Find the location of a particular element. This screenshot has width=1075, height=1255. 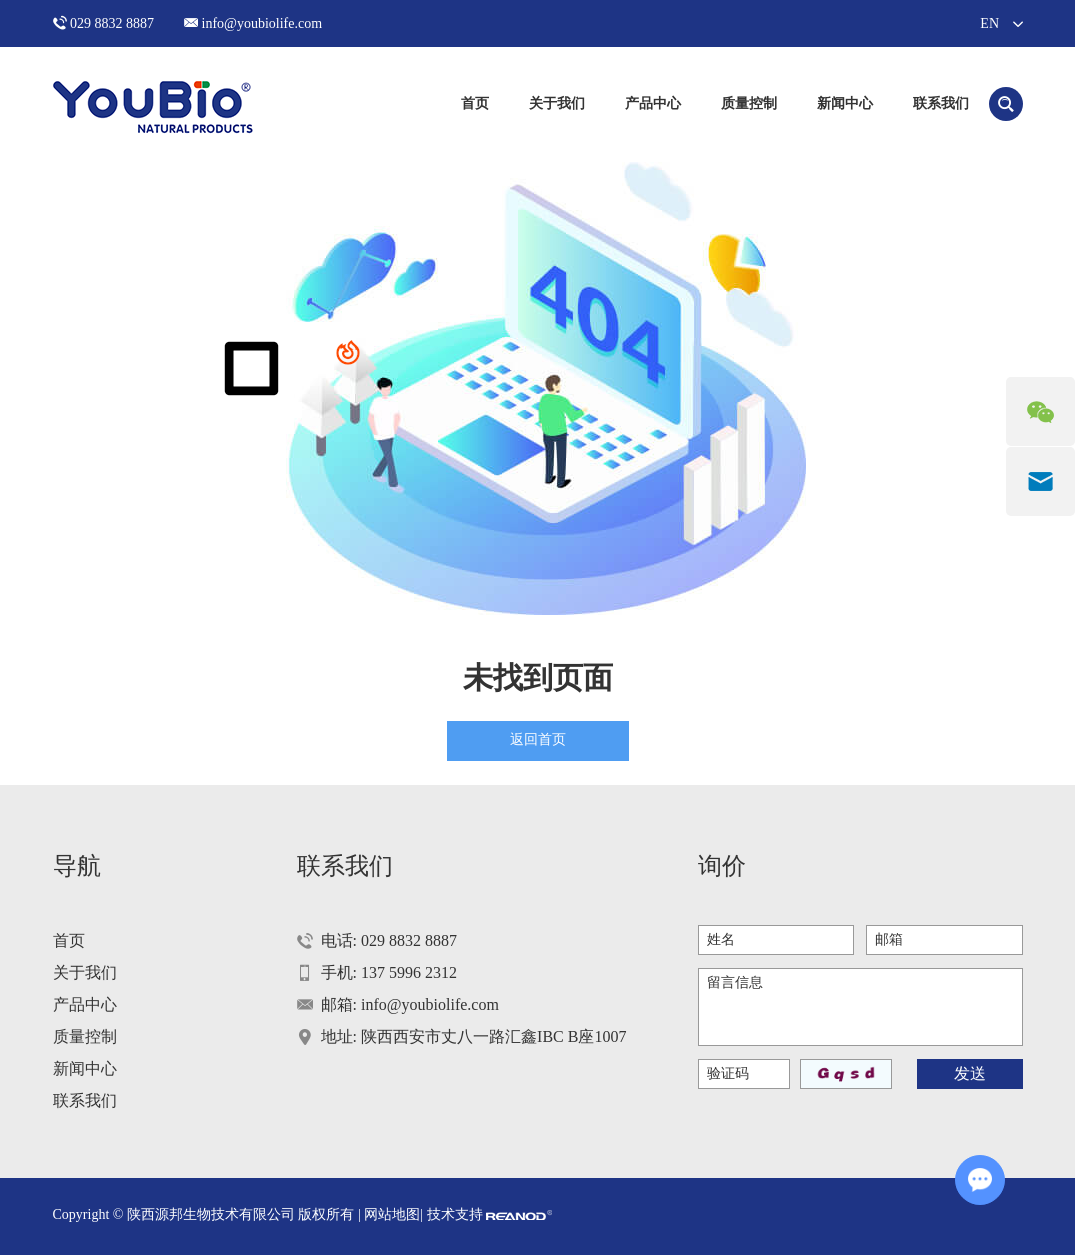

open Firefox browser is located at coordinates (348, 353).